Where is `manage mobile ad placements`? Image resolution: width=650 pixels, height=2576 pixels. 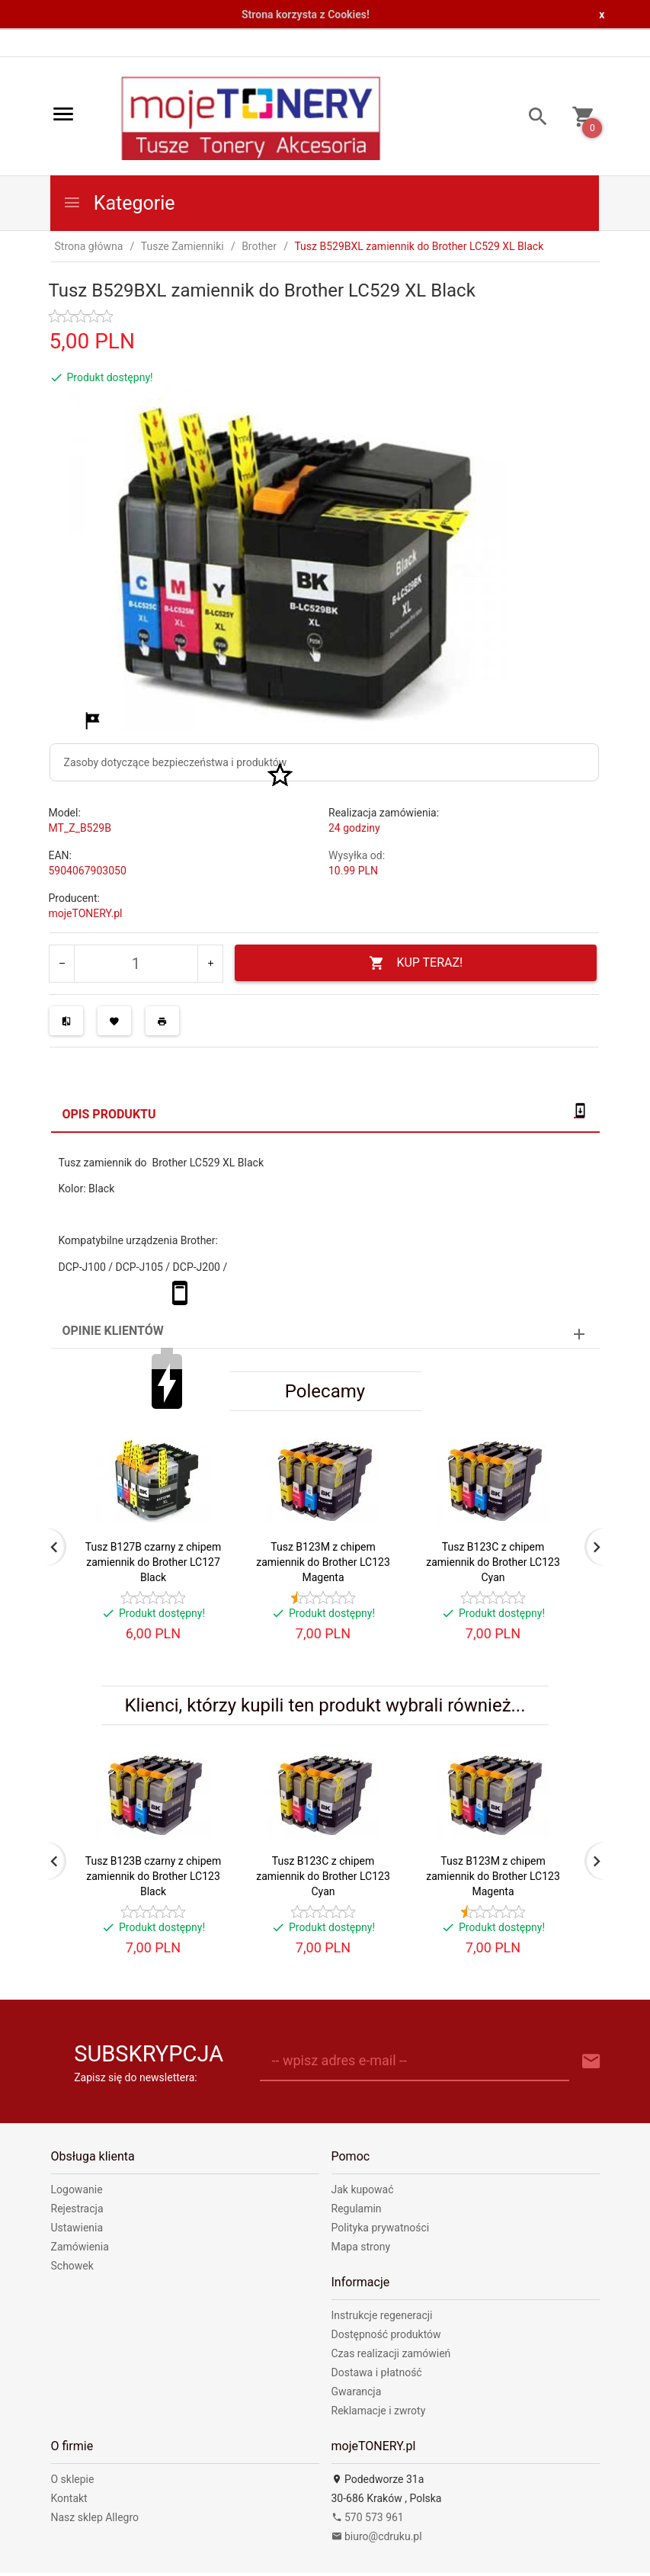
manage mobile ad placements is located at coordinates (180, 1293).